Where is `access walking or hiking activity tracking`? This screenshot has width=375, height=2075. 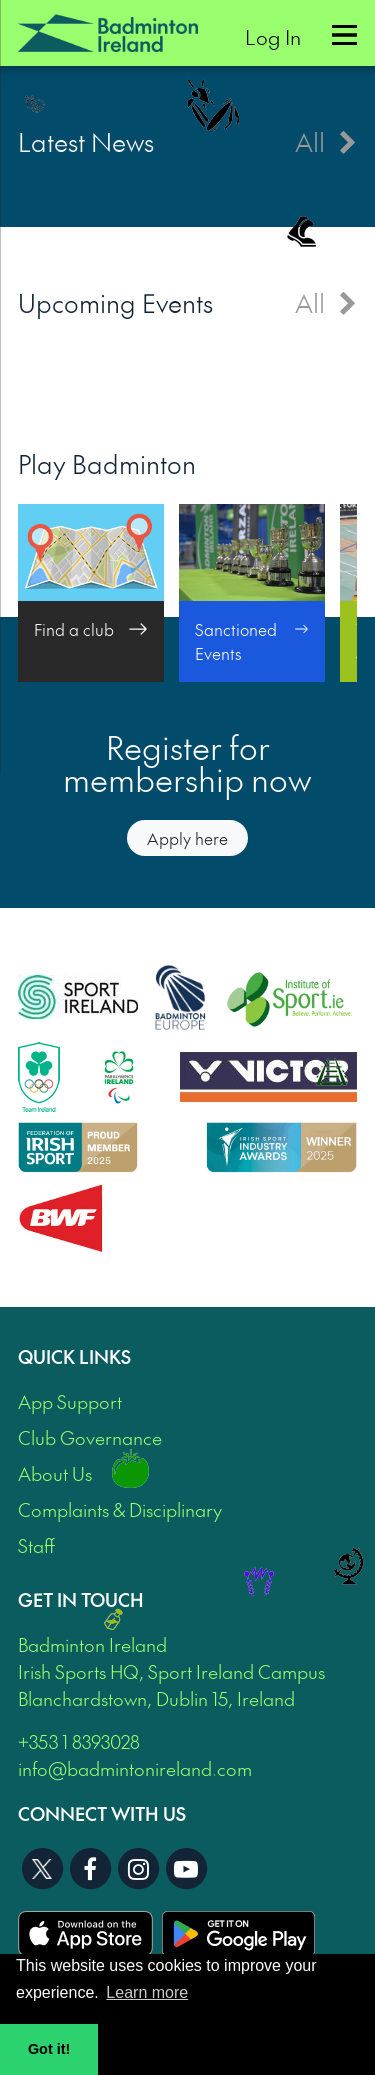
access walking or hiking activity tracking is located at coordinates (302, 232).